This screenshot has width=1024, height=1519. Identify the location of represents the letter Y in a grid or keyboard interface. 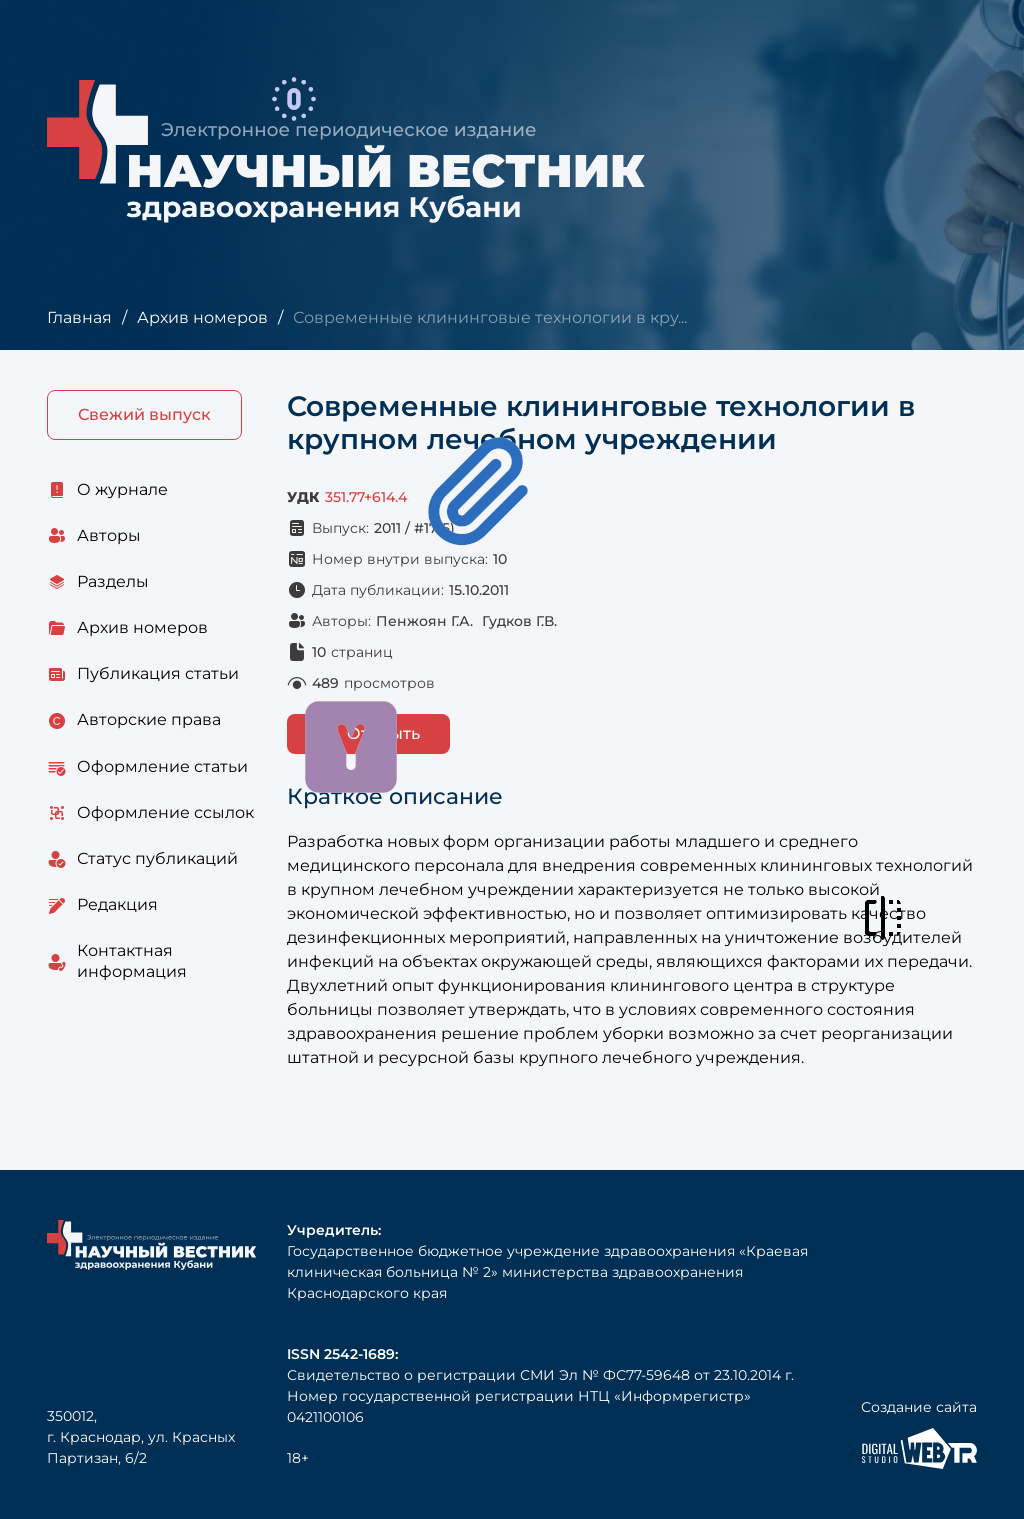
(351, 747).